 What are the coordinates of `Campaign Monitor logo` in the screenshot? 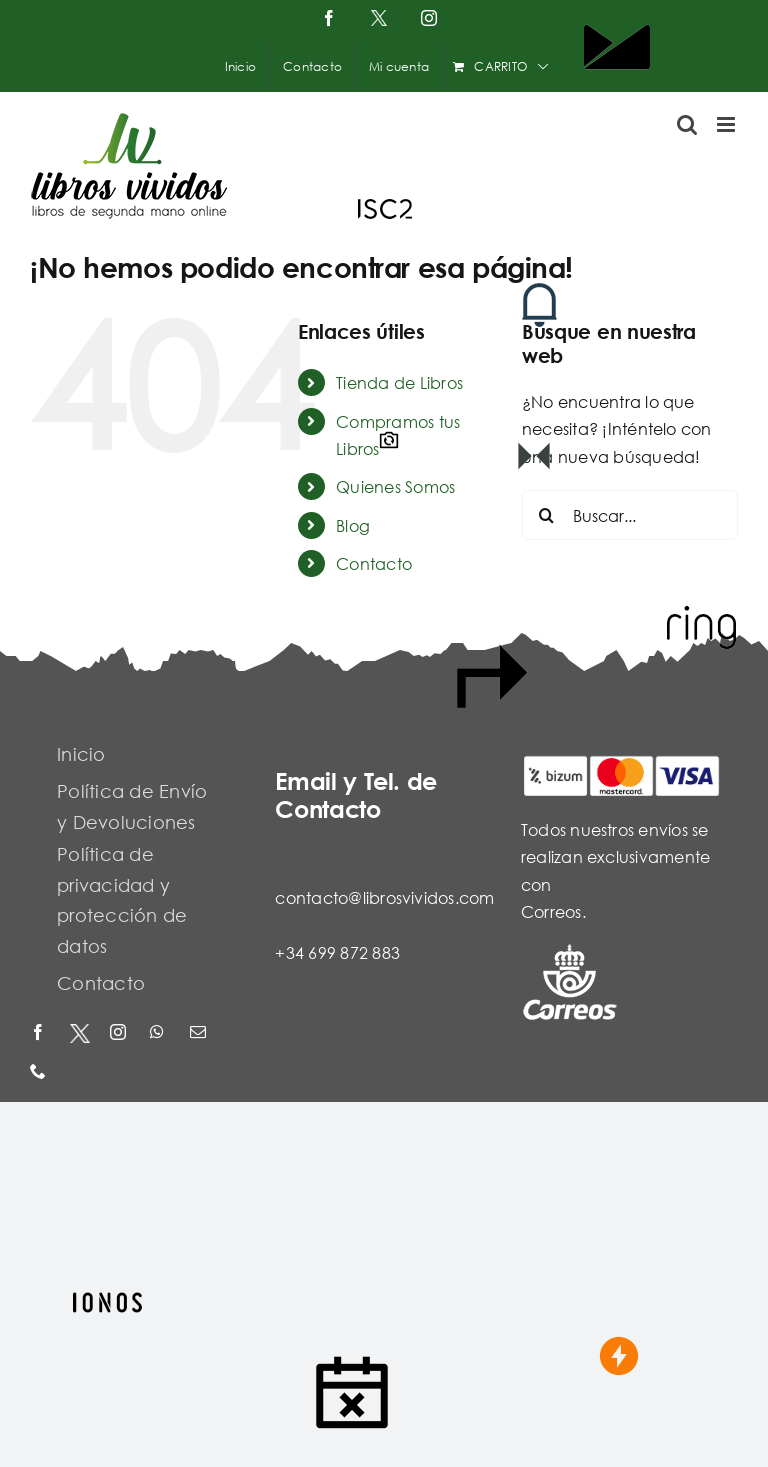 It's located at (617, 47).